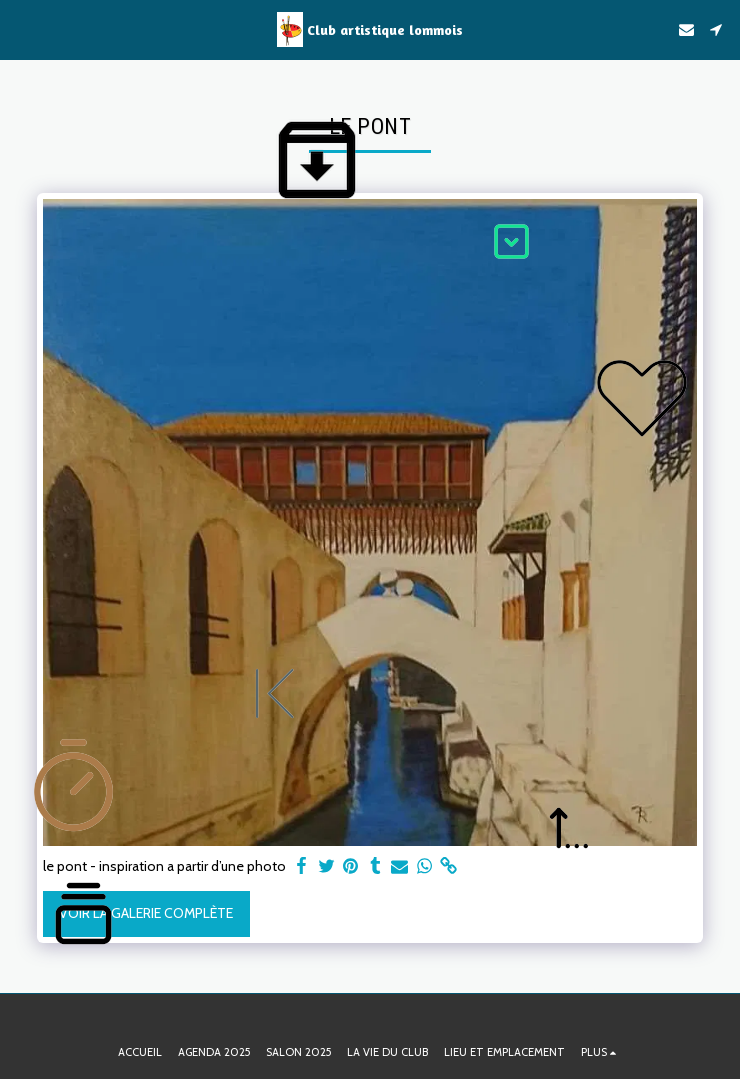  Describe the element at coordinates (570, 828) in the screenshot. I see `represents the y-axis in a chart or graph` at that location.